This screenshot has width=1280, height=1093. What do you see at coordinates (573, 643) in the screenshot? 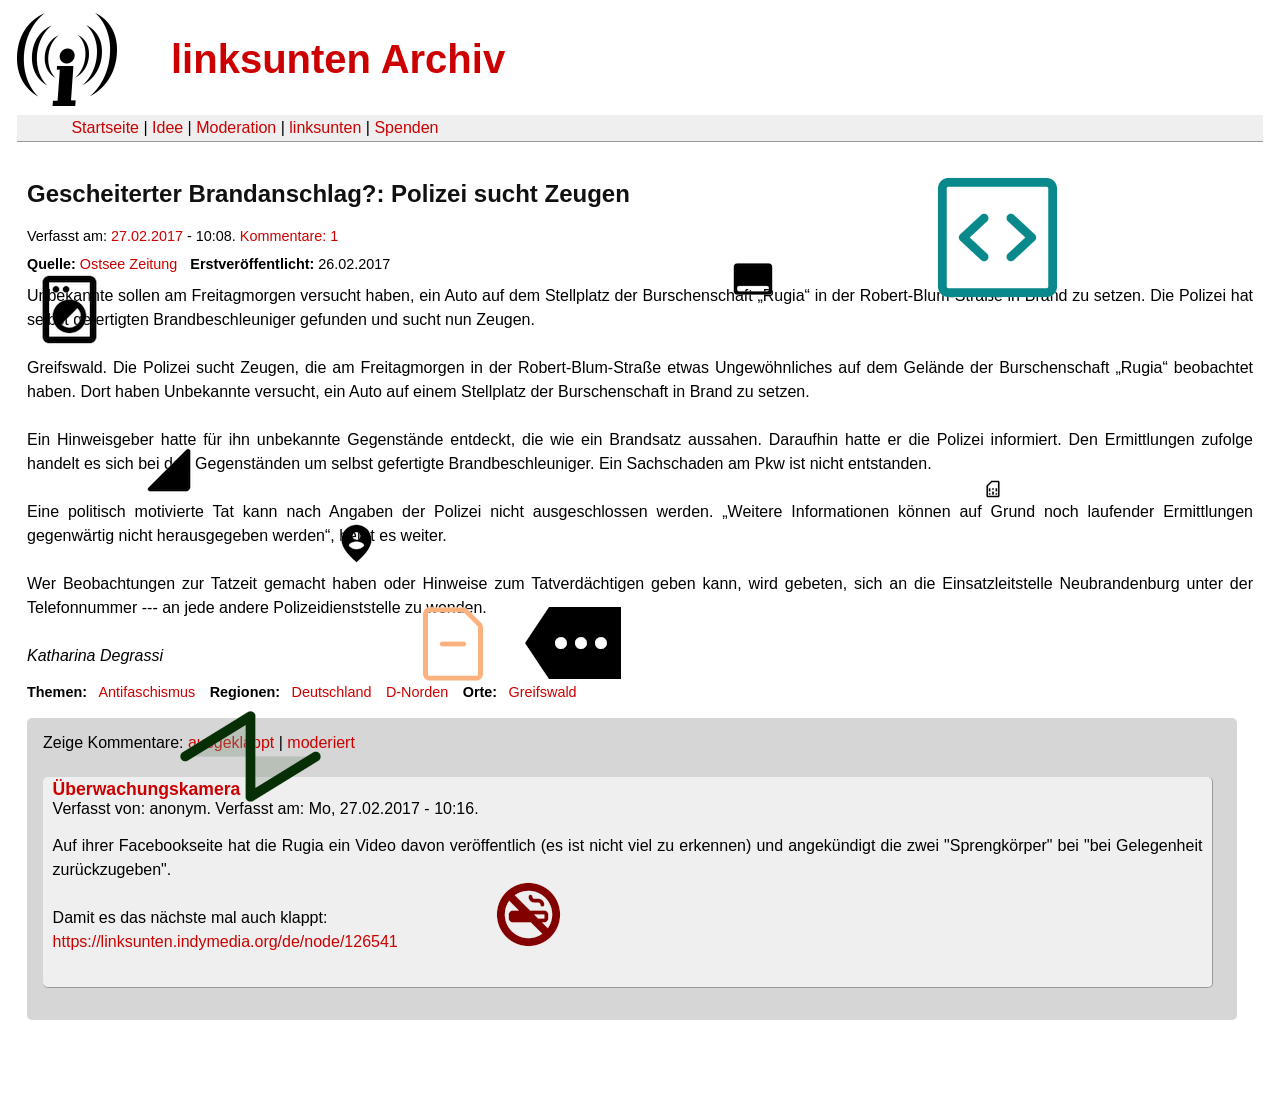
I see `view more options or actions` at bounding box center [573, 643].